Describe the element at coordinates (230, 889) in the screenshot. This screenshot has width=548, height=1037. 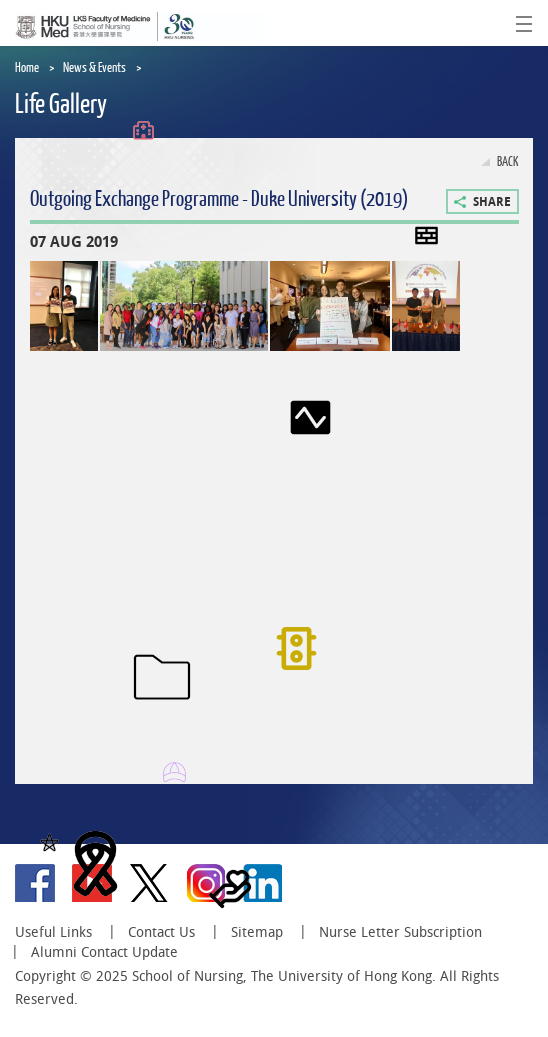
I see `donate or give support` at that location.